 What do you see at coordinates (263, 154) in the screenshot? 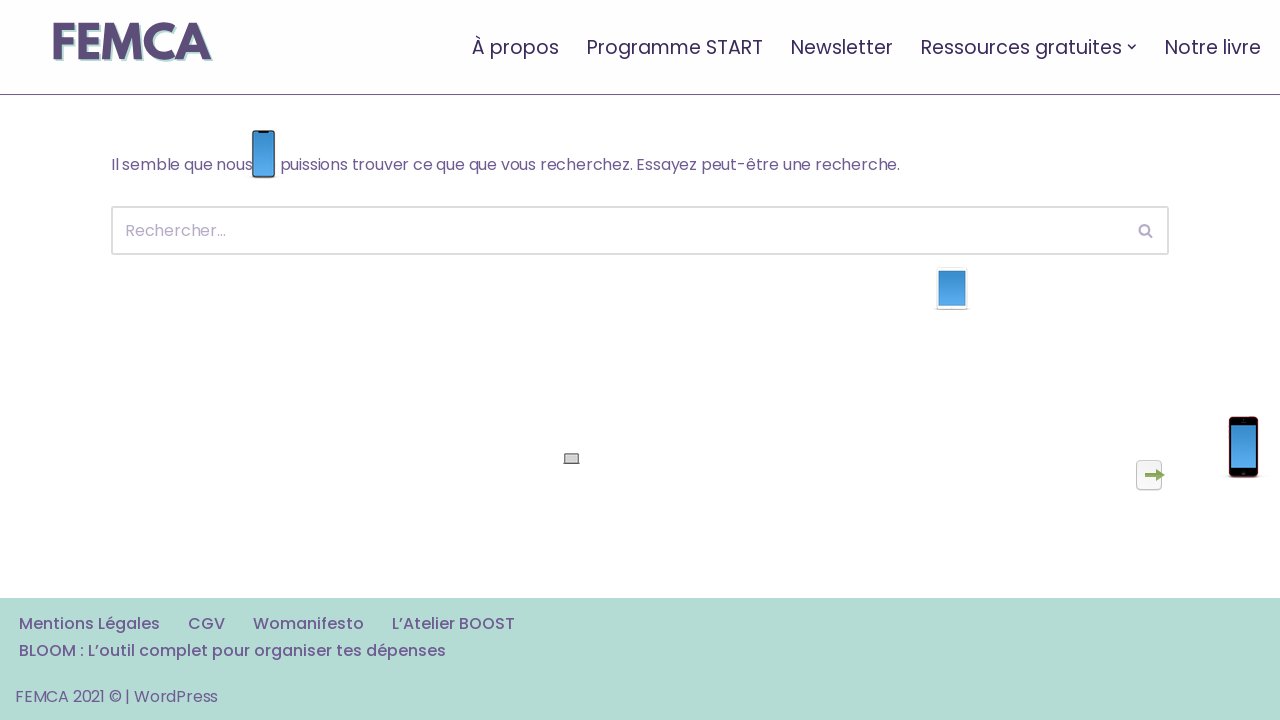
I see `iPhone XS Max device icon` at bounding box center [263, 154].